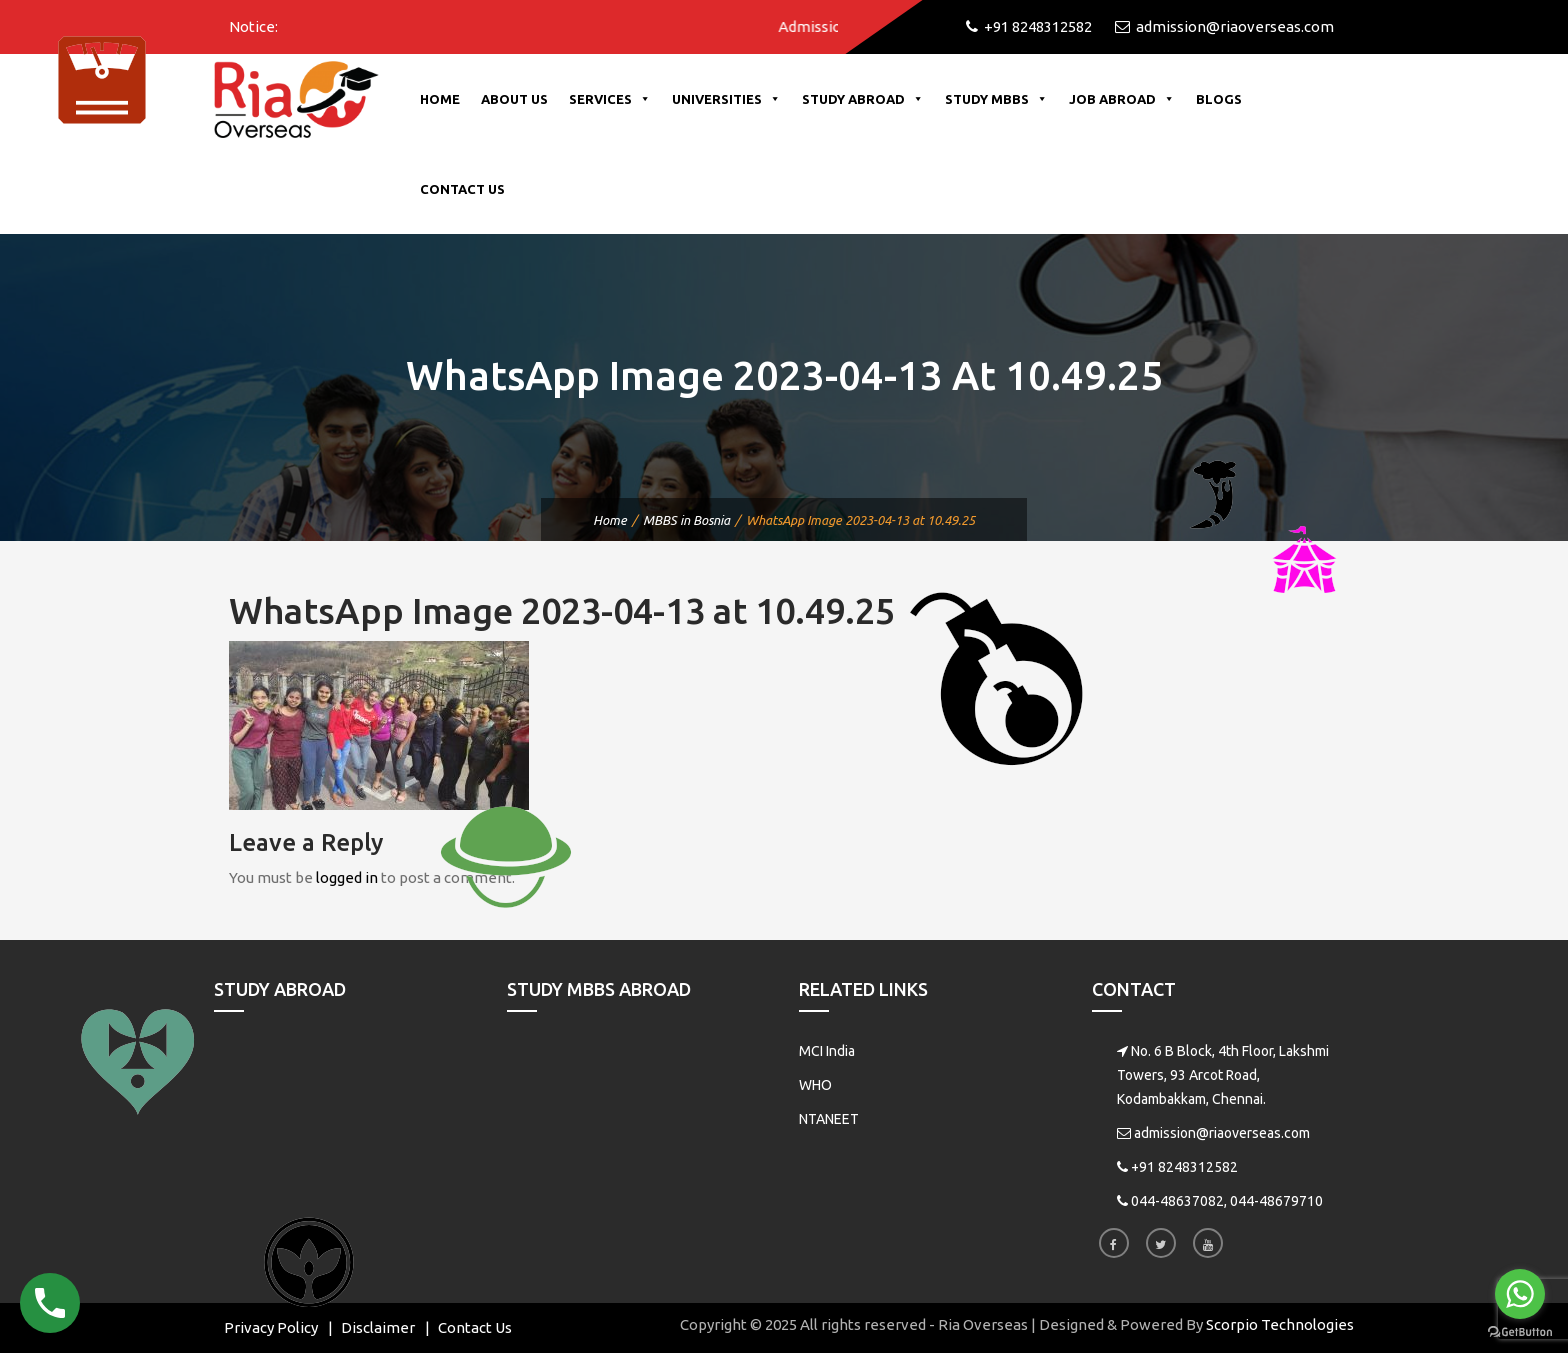 This screenshot has width=1568, height=1353. Describe the element at coordinates (138, 1062) in the screenshot. I see `indicates royal or noble romance storyline` at that location.